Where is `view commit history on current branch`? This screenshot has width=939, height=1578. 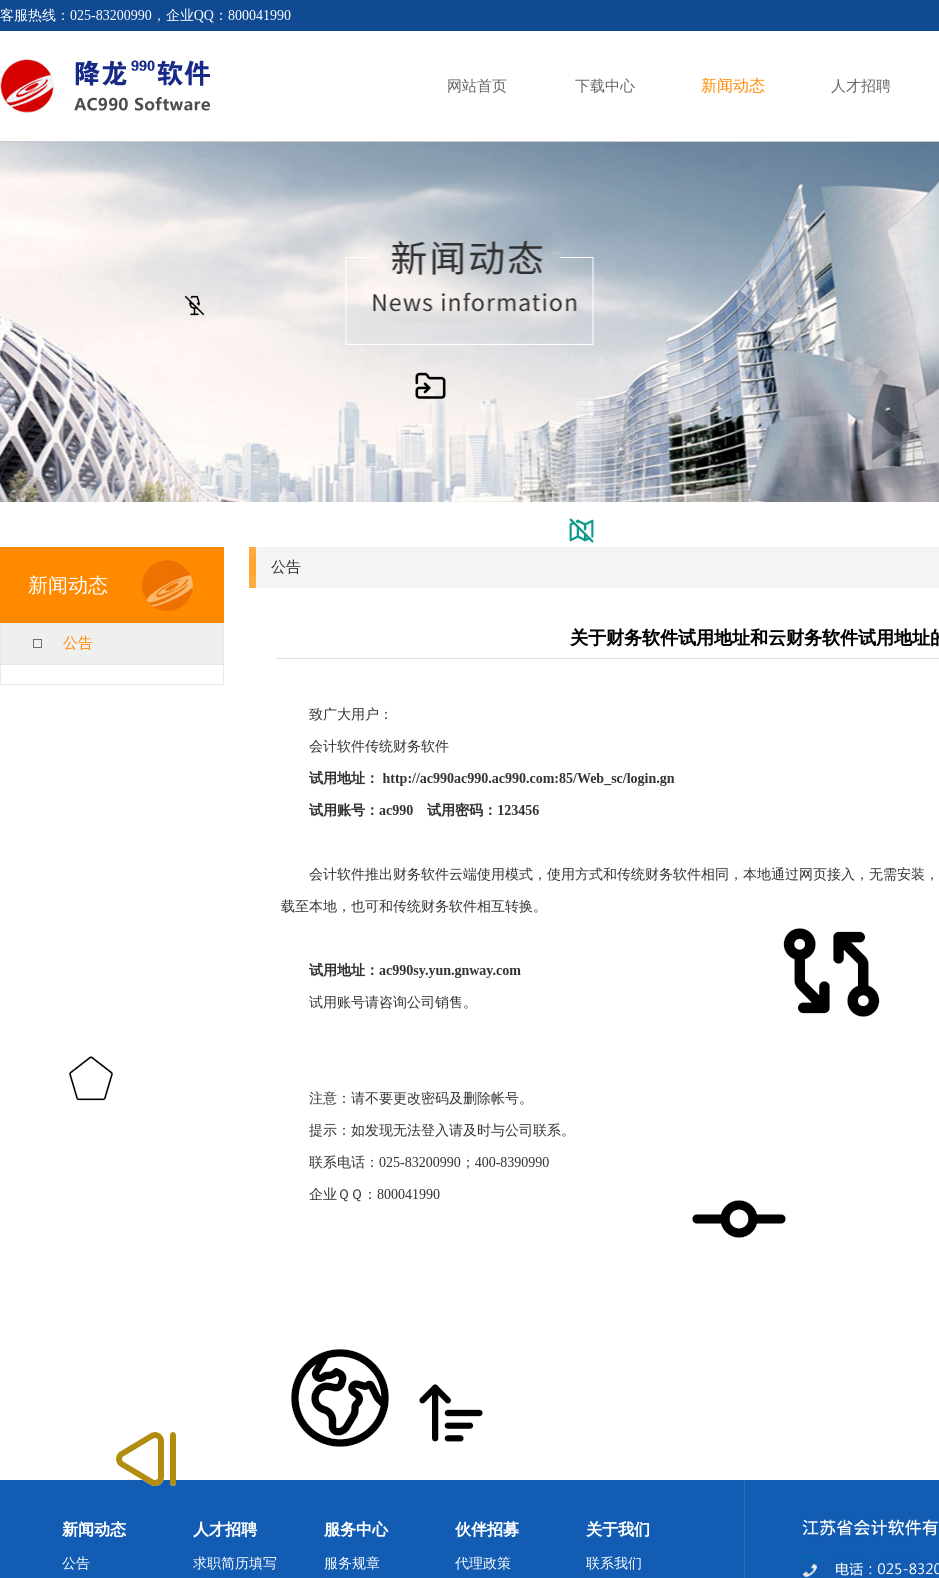 view commit history on current branch is located at coordinates (739, 1219).